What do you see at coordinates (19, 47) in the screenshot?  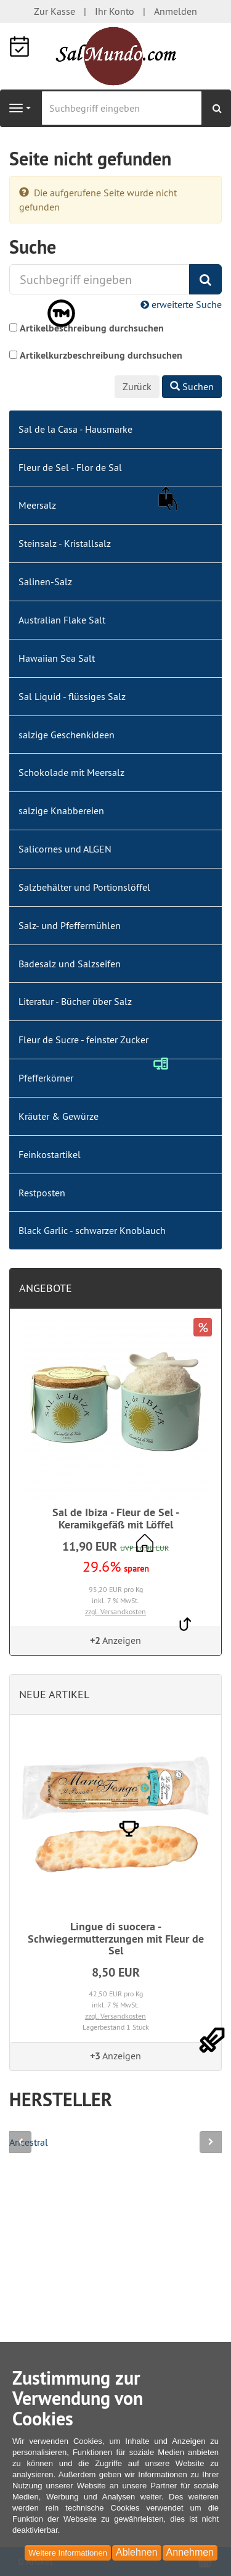 I see `confirm or complete a scheduled event` at bounding box center [19, 47].